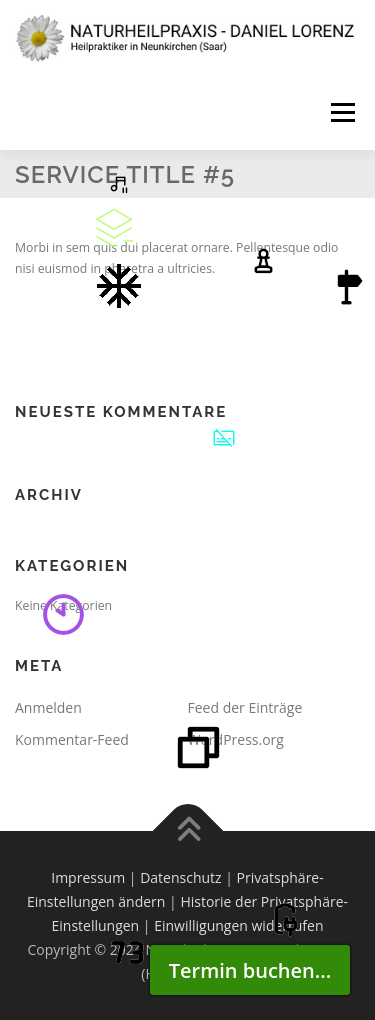 This screenshot has width=375, height=1020. I want to click on play chess or board games, so click(263, 261).